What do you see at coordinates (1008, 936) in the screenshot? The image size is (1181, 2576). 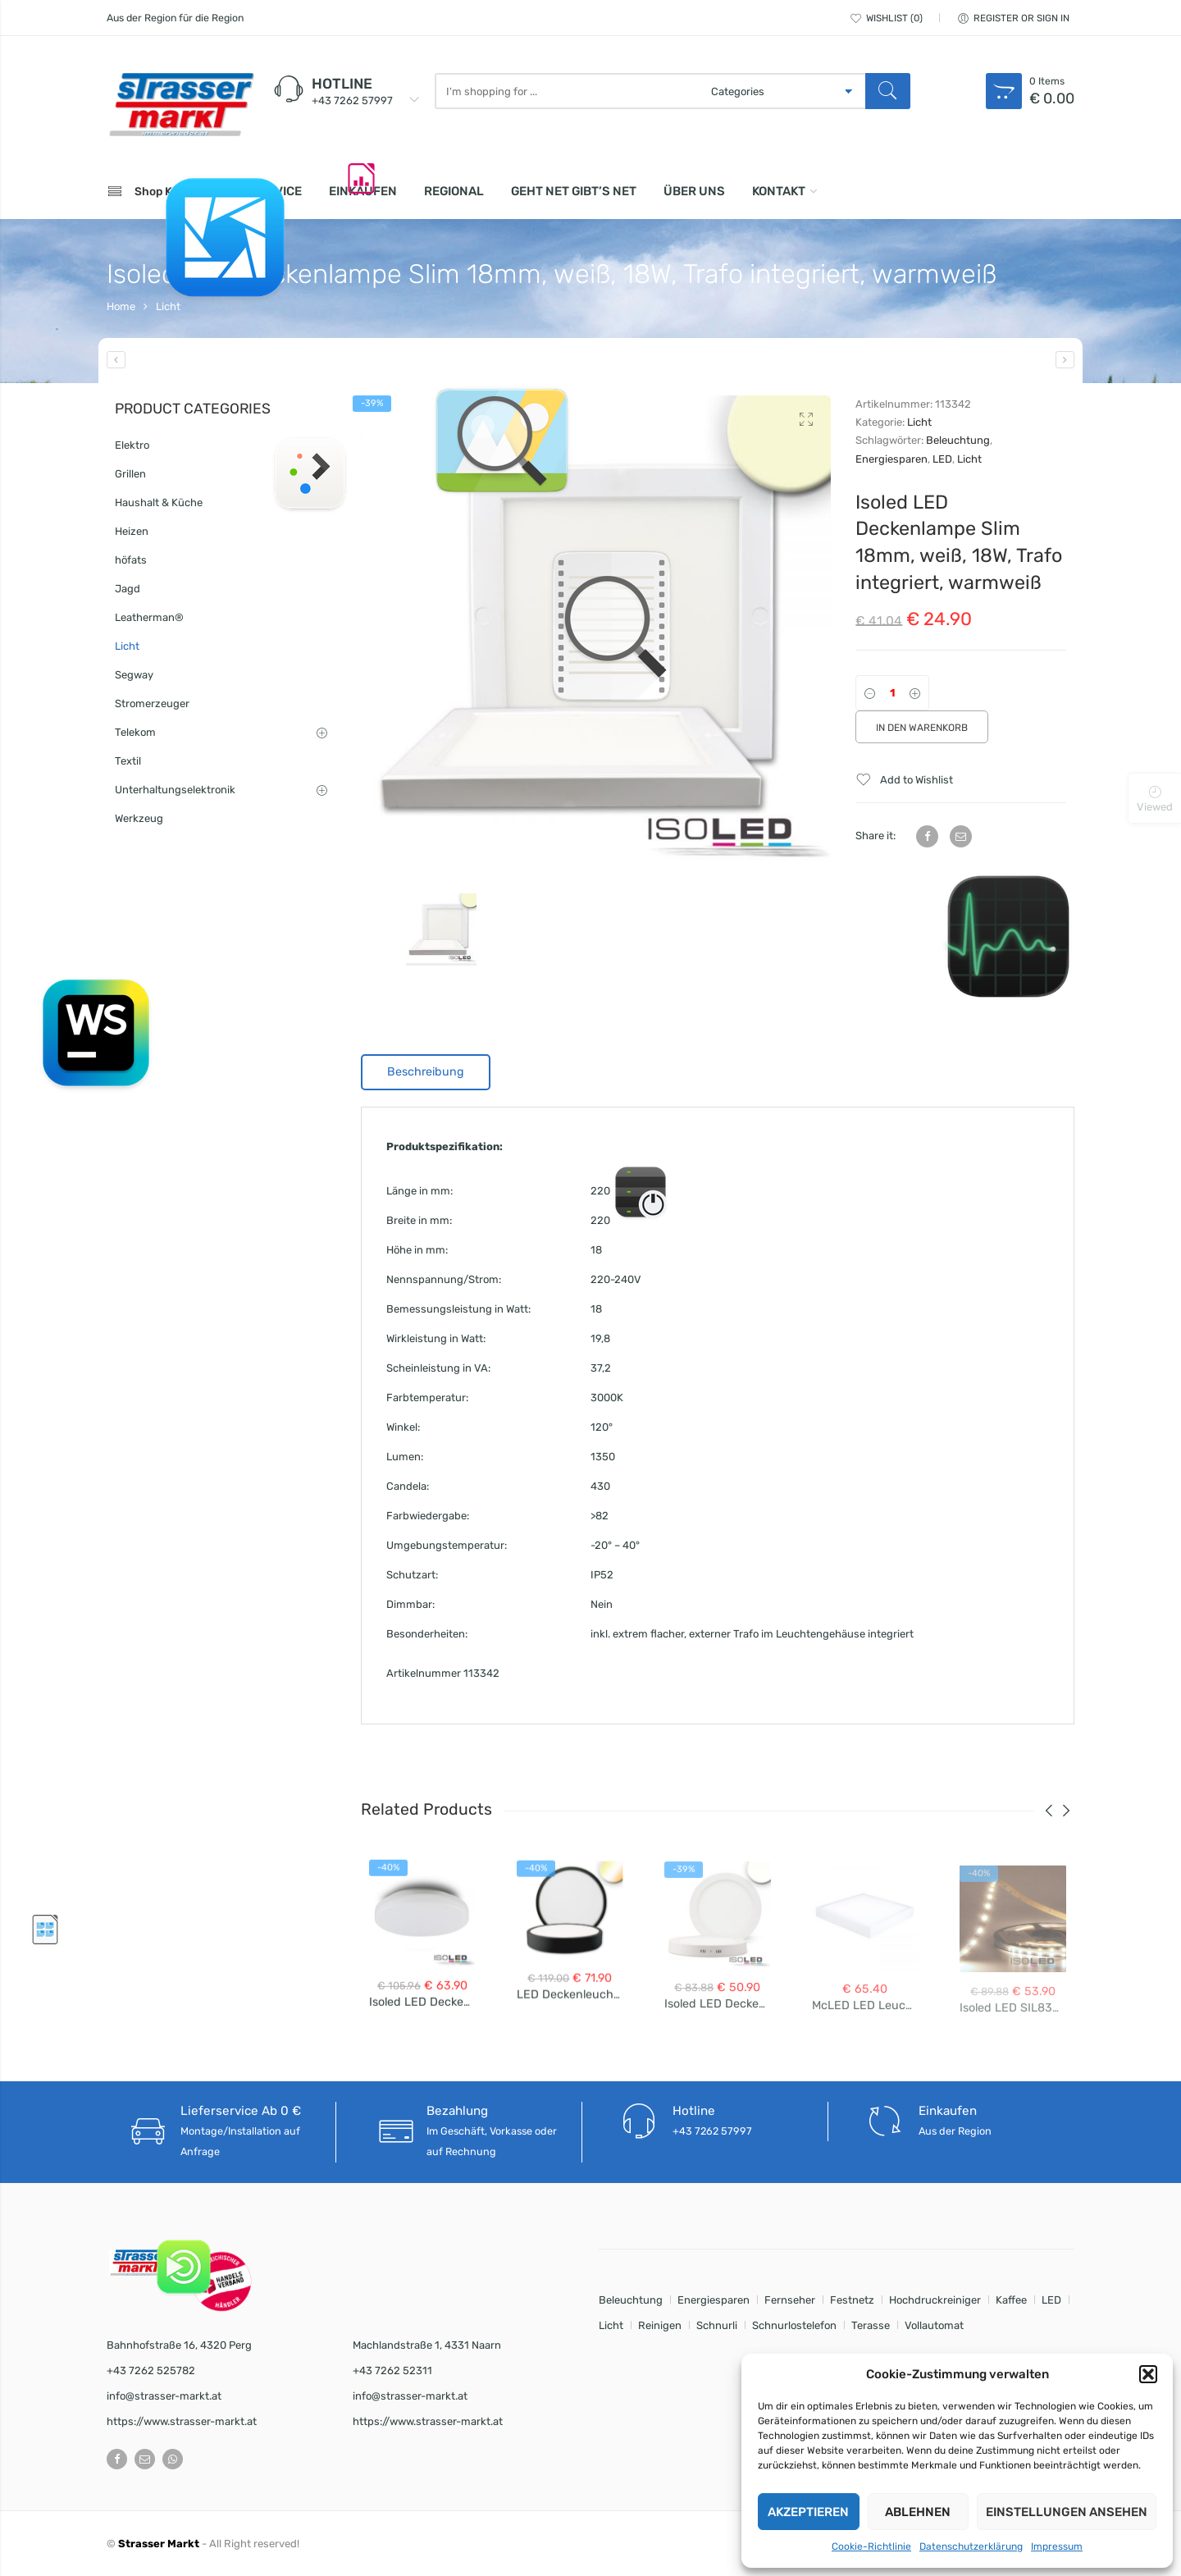 I see `open system monitor to view CPU and memory usage` at bounding box center [1008, 936].